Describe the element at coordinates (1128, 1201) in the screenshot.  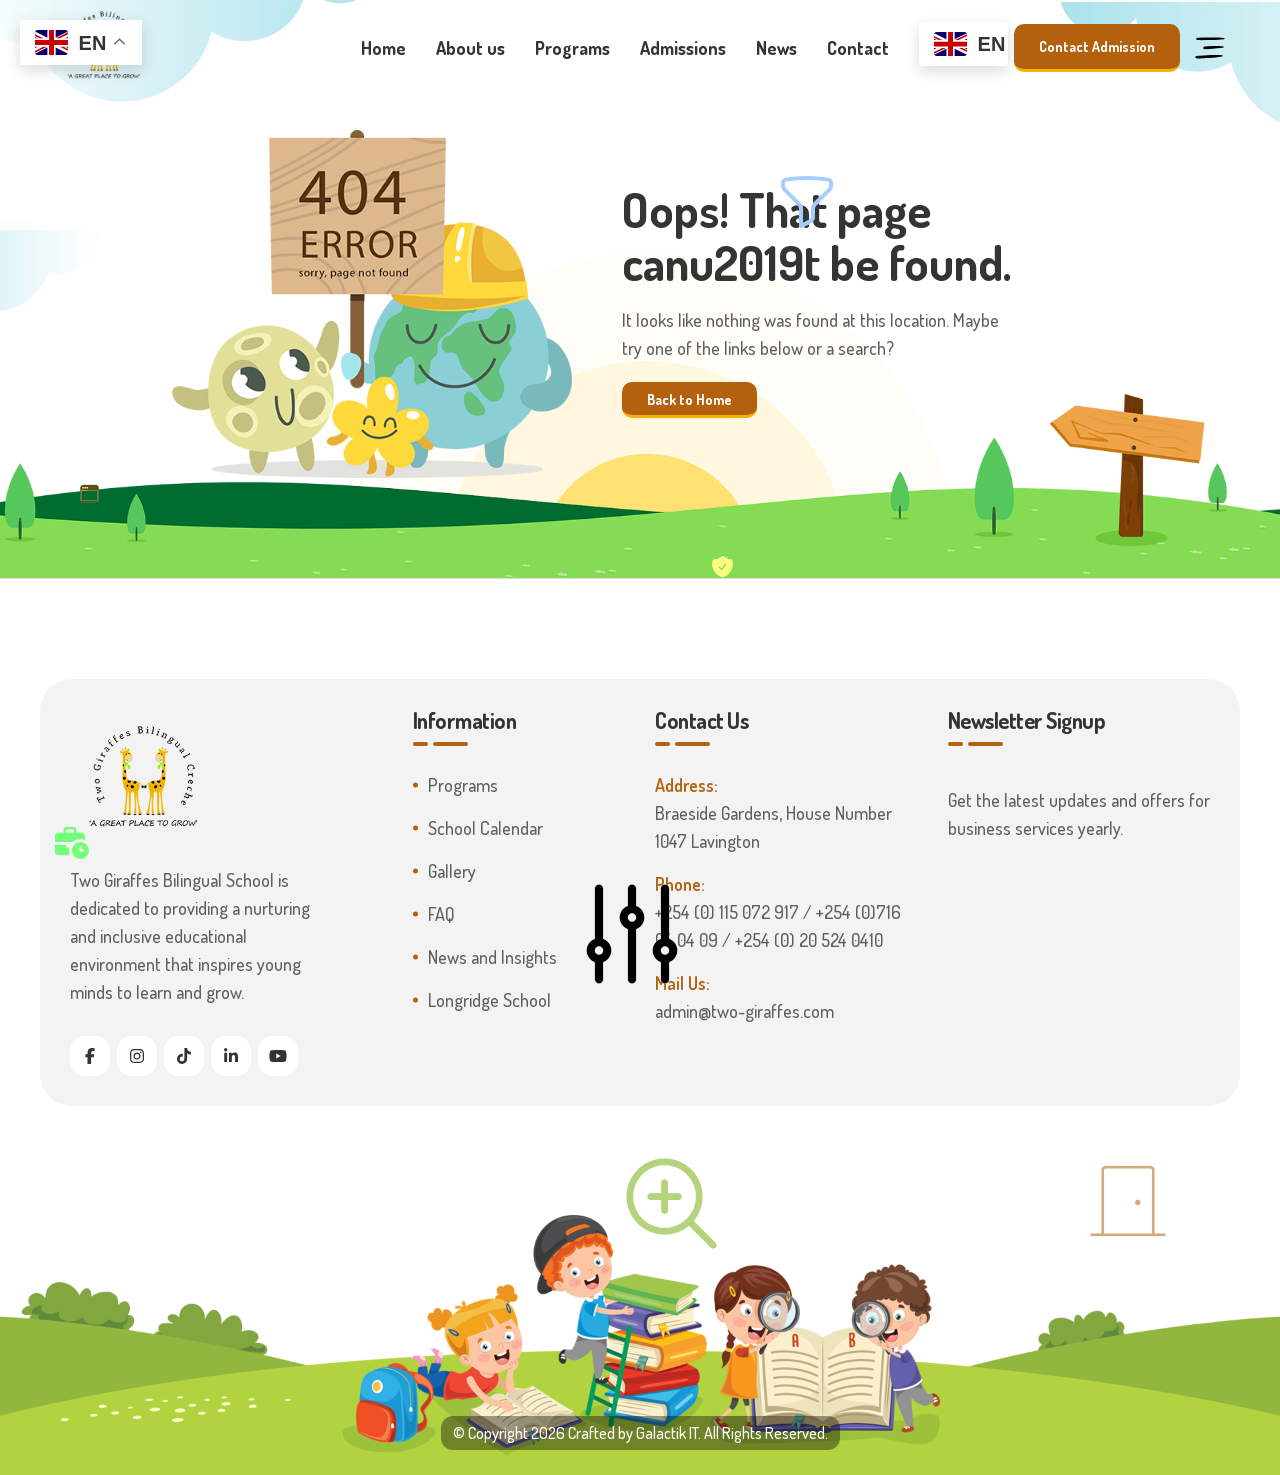
I see `log out or exit the application` at that location.